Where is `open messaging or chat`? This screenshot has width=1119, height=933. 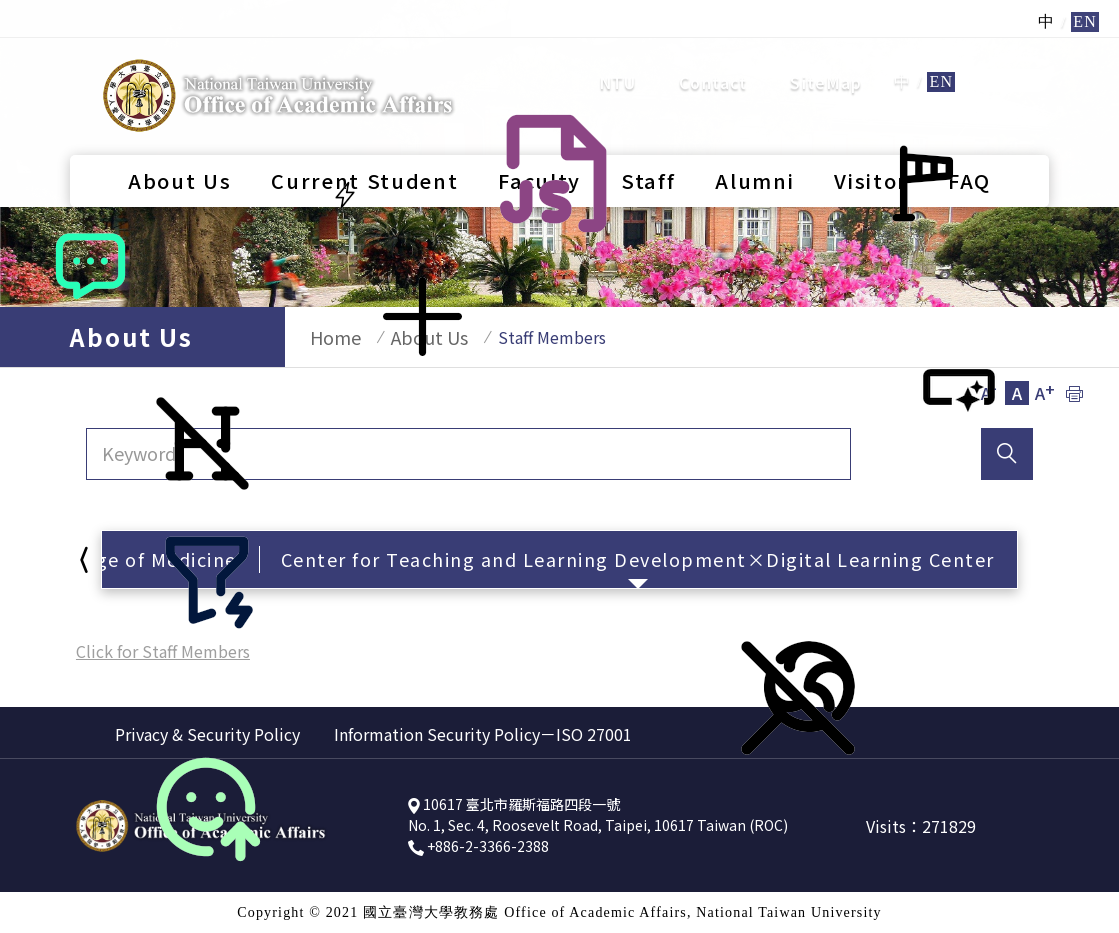
open messaging or chat is located at coordinates (90, 264).